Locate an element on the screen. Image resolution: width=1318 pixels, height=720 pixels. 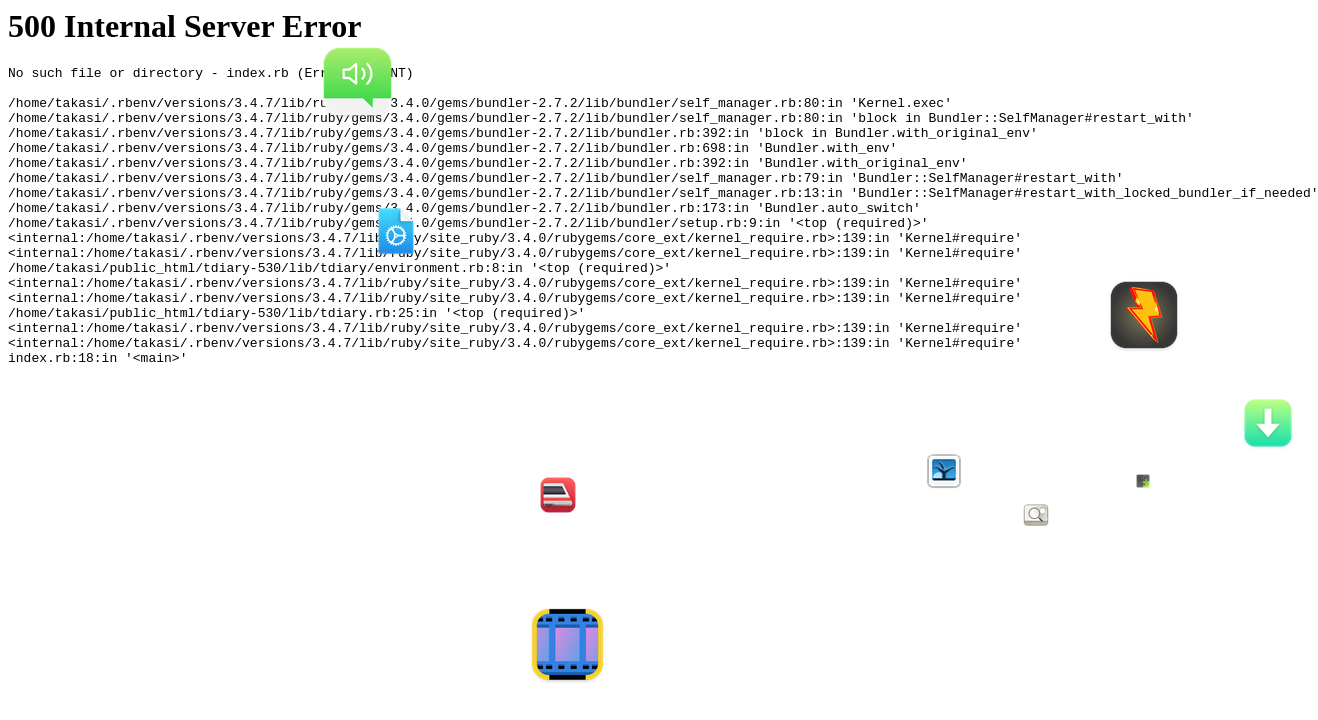
open shotwell photo manager is located at coordinates (944, 471).